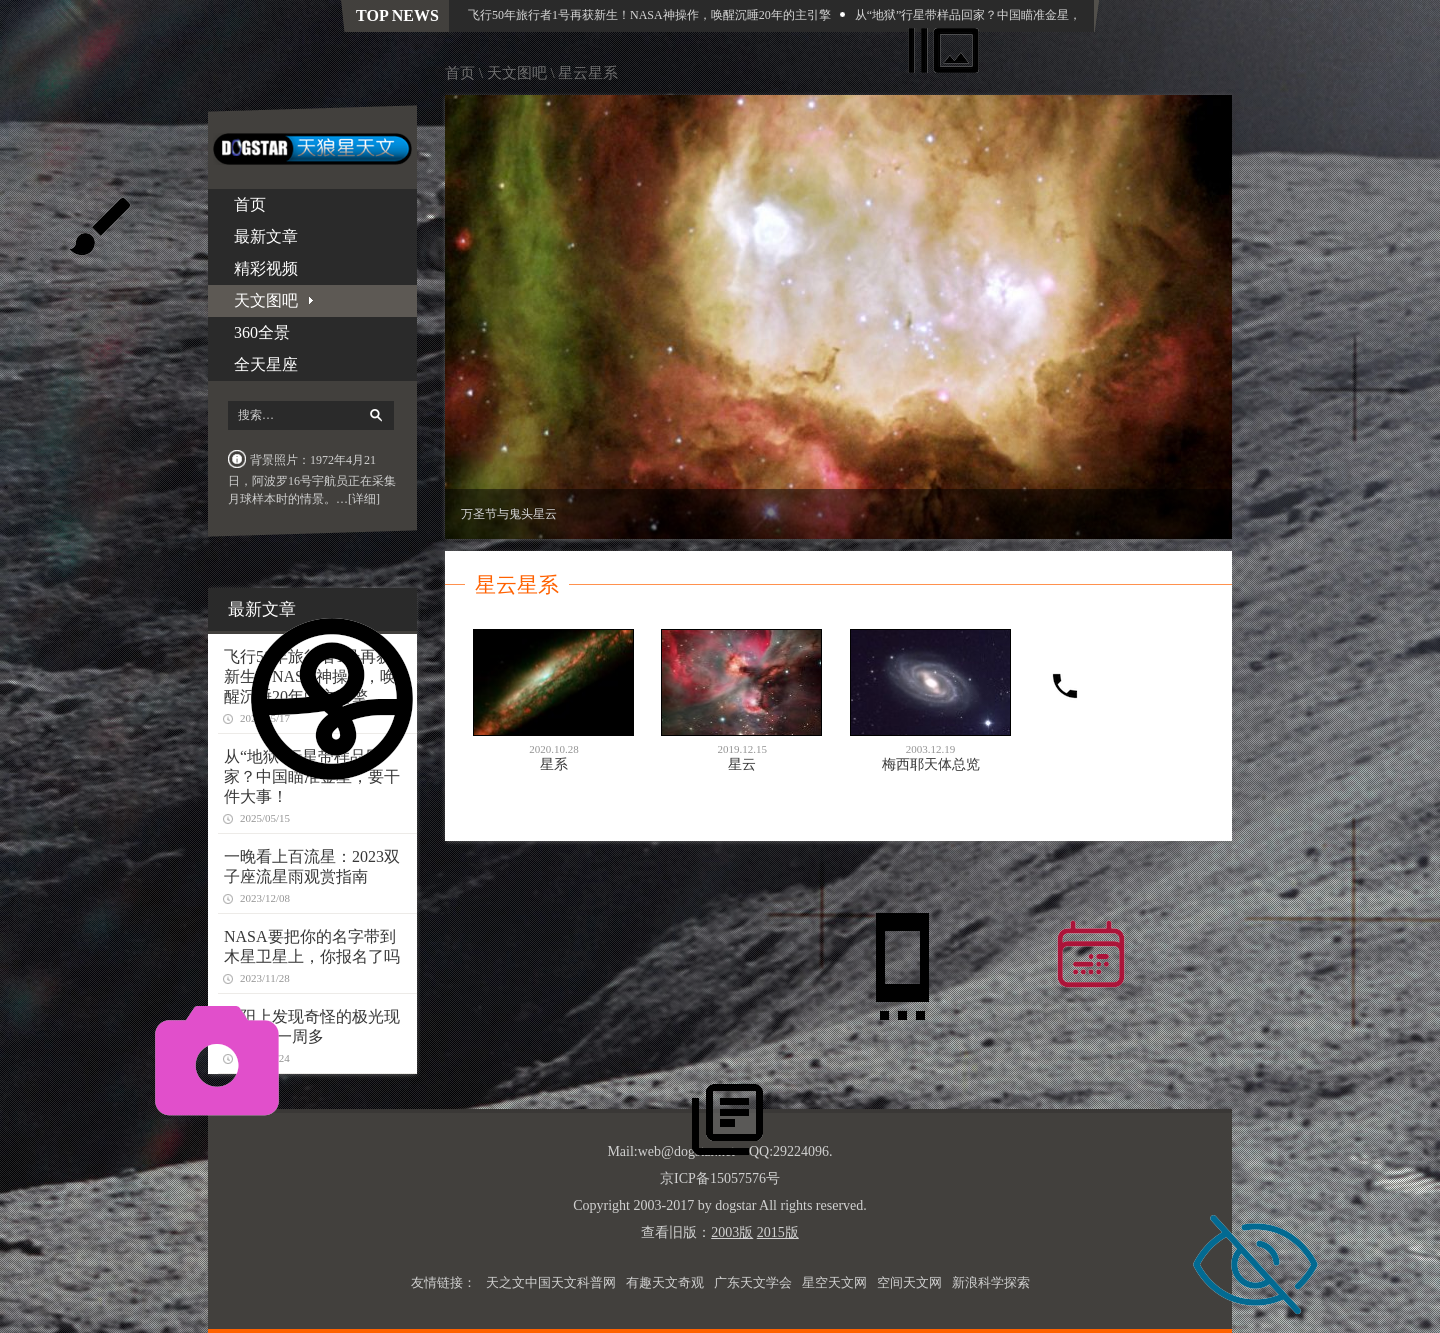  What do you see at coordinates (101, 226) in the screenshot?
I see `access drawing or painting tools` at bounding box center [101, 226].